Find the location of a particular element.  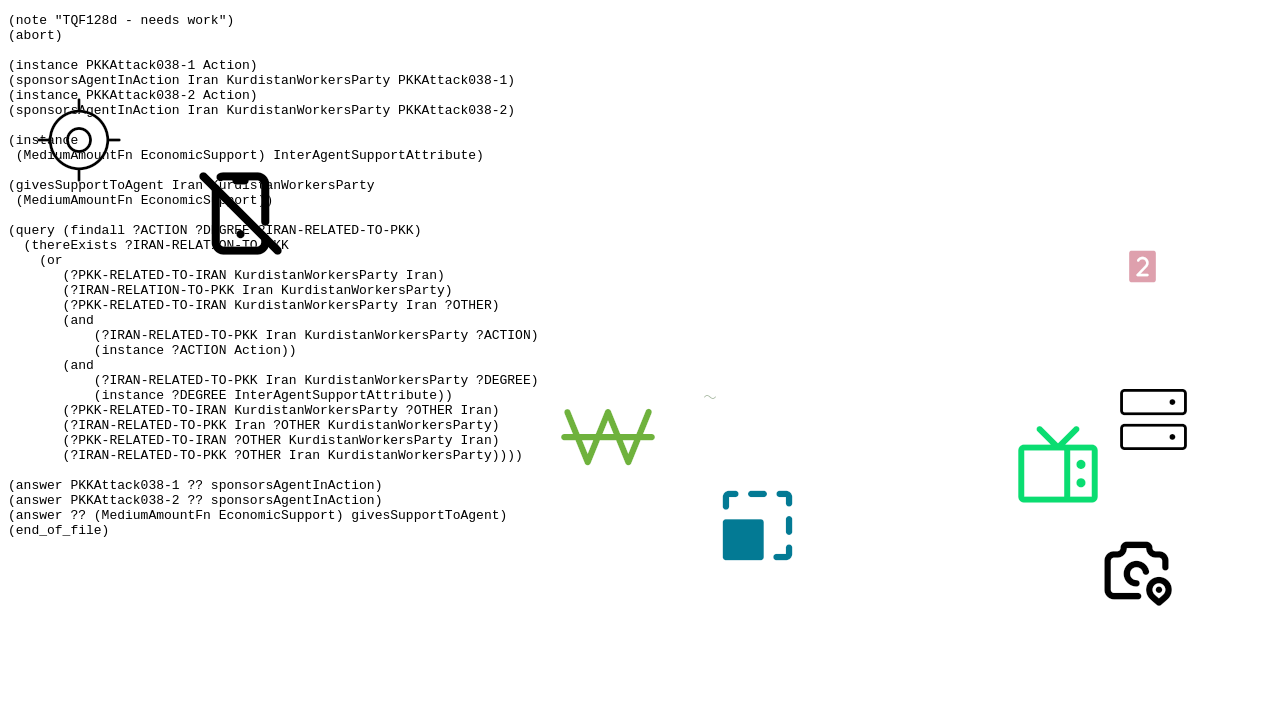

center map on current location is located at coordinates (79, 140).